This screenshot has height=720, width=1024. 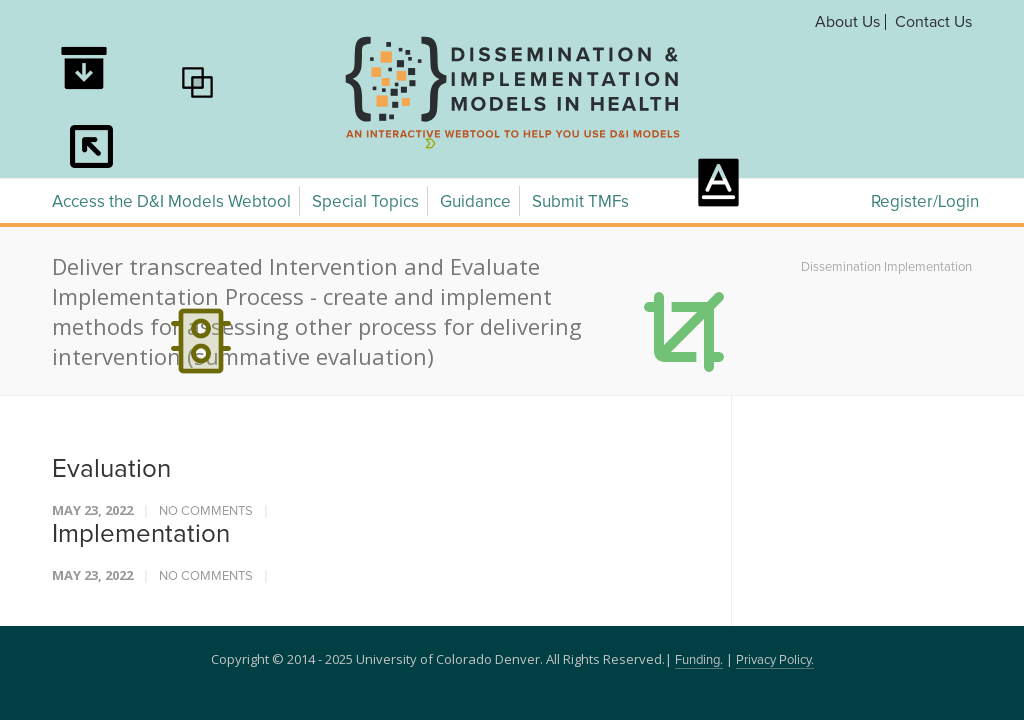 I want to click on merge or intersect selected layers, so click(x=197, y=82).